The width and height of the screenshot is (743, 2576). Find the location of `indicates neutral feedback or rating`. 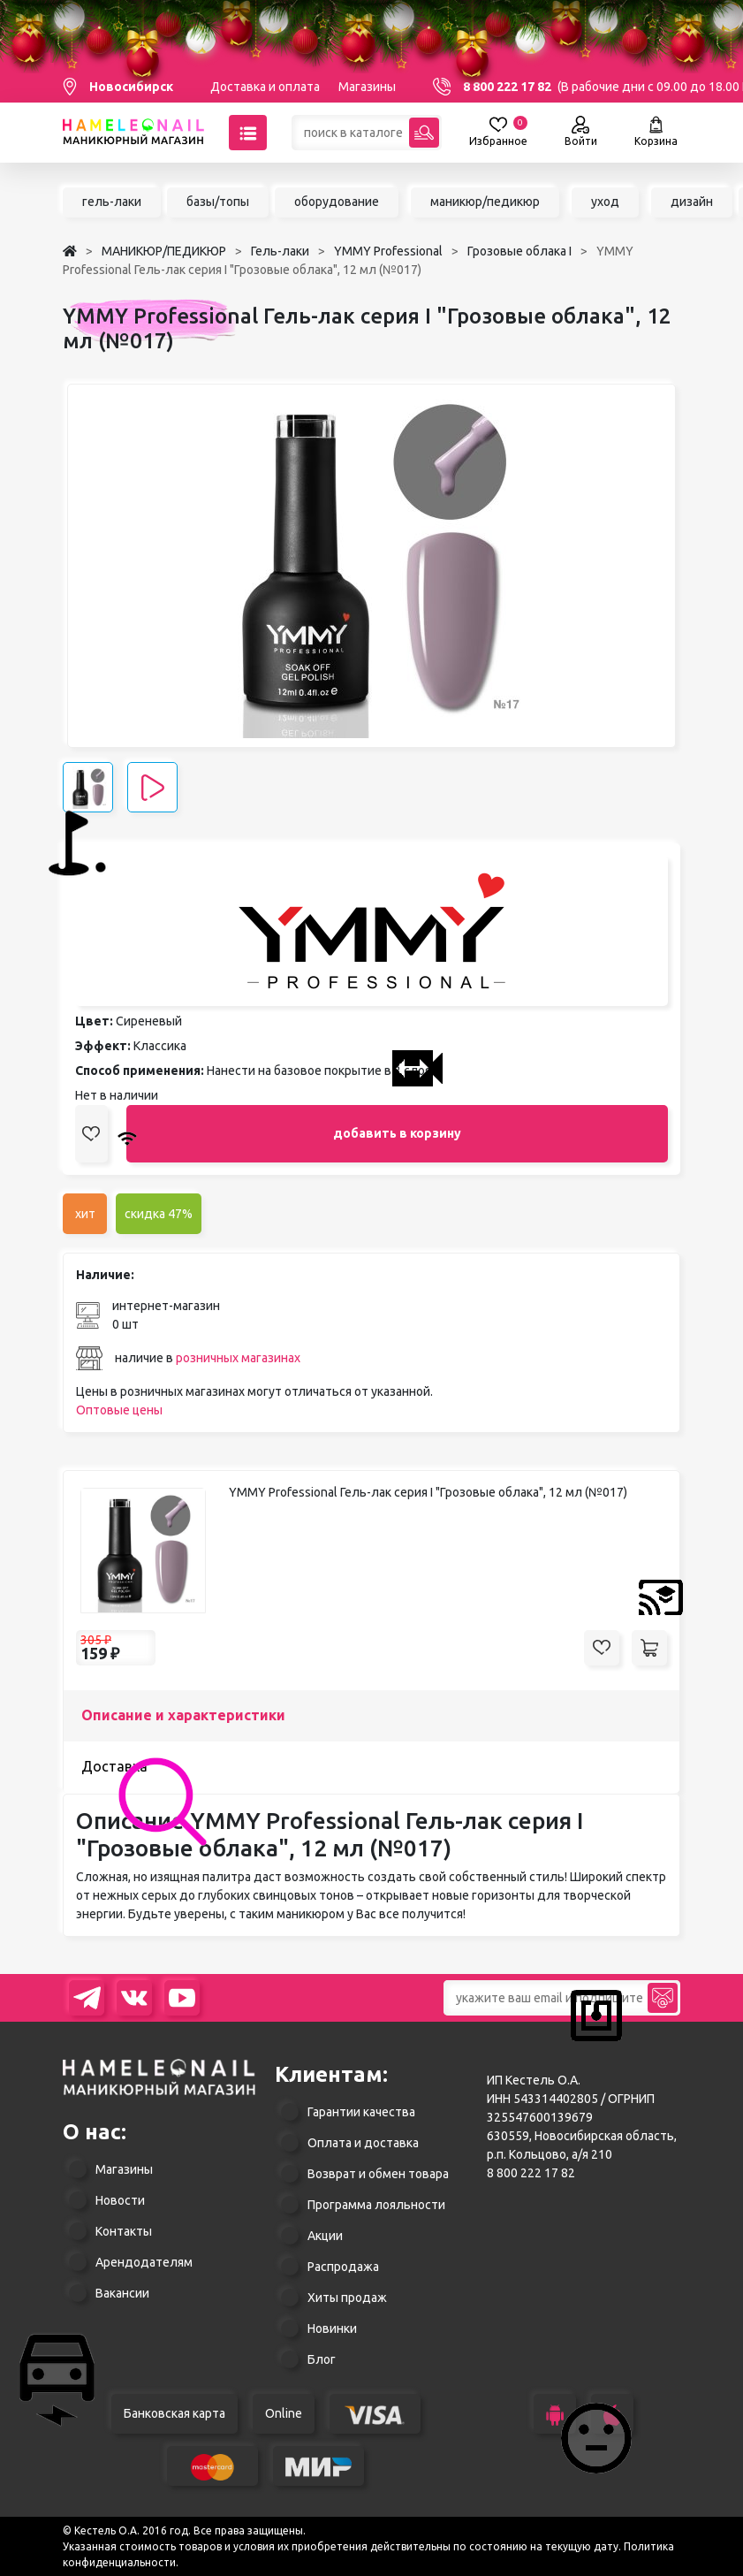

indicates neutral feedback or rating is located at coordinates (596, 2438).